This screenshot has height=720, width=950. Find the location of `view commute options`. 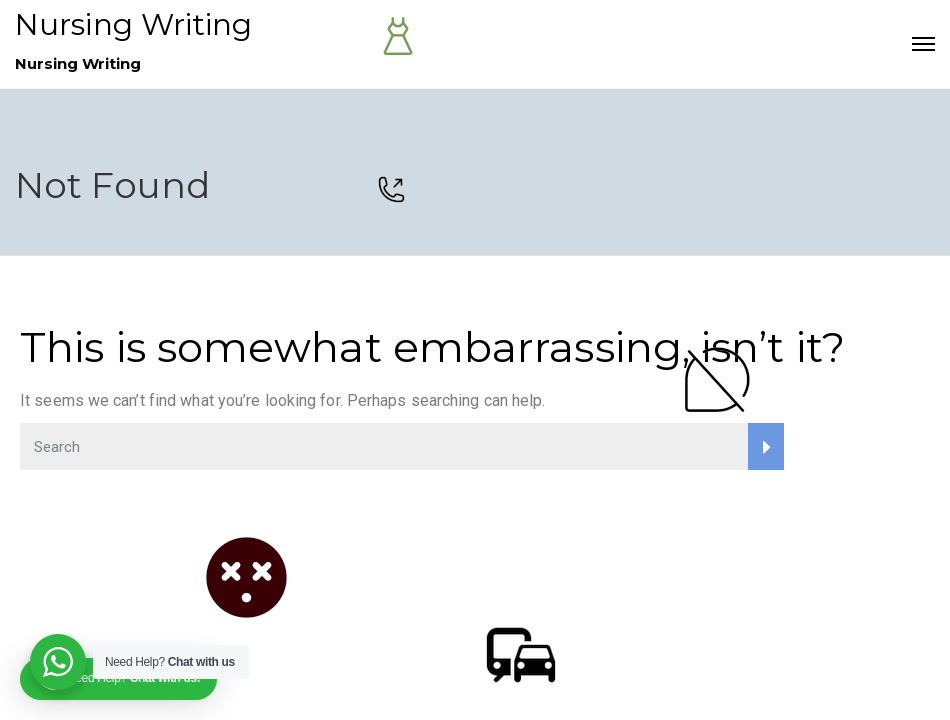

view commute options is located at coordinates (521, 655).